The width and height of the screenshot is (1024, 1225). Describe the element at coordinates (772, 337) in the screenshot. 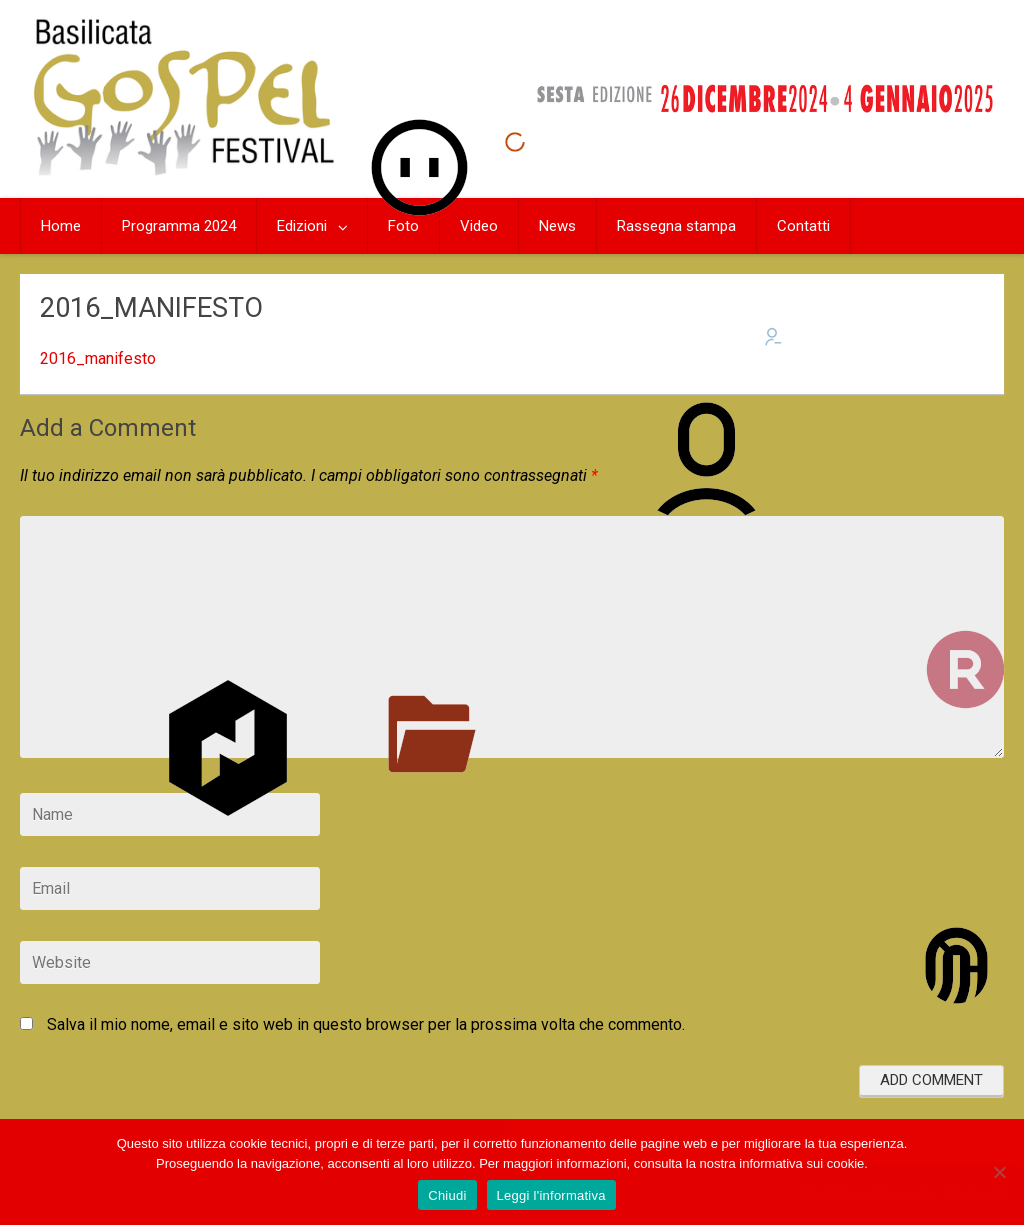

I see `remove a user or contact` at that location.